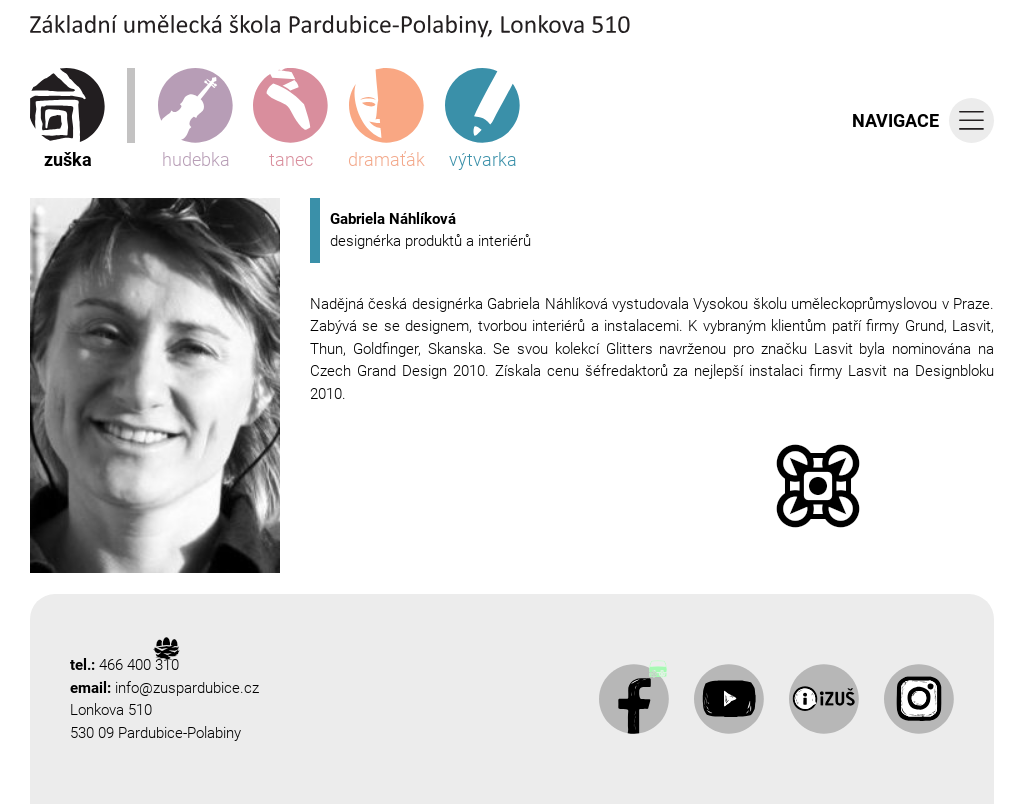  I want to click on access your shopping bag or cart, so click(658, 669).